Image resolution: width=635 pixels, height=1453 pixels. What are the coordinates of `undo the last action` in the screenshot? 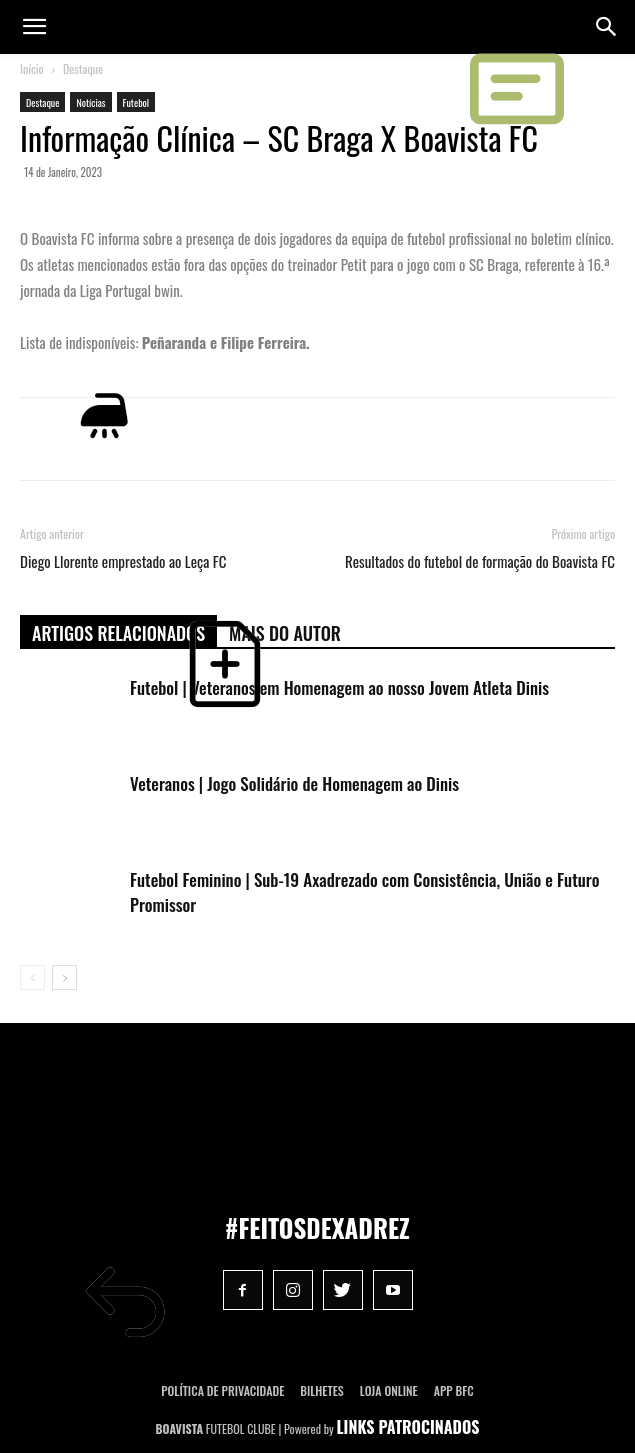 It's located at (125, 1303).